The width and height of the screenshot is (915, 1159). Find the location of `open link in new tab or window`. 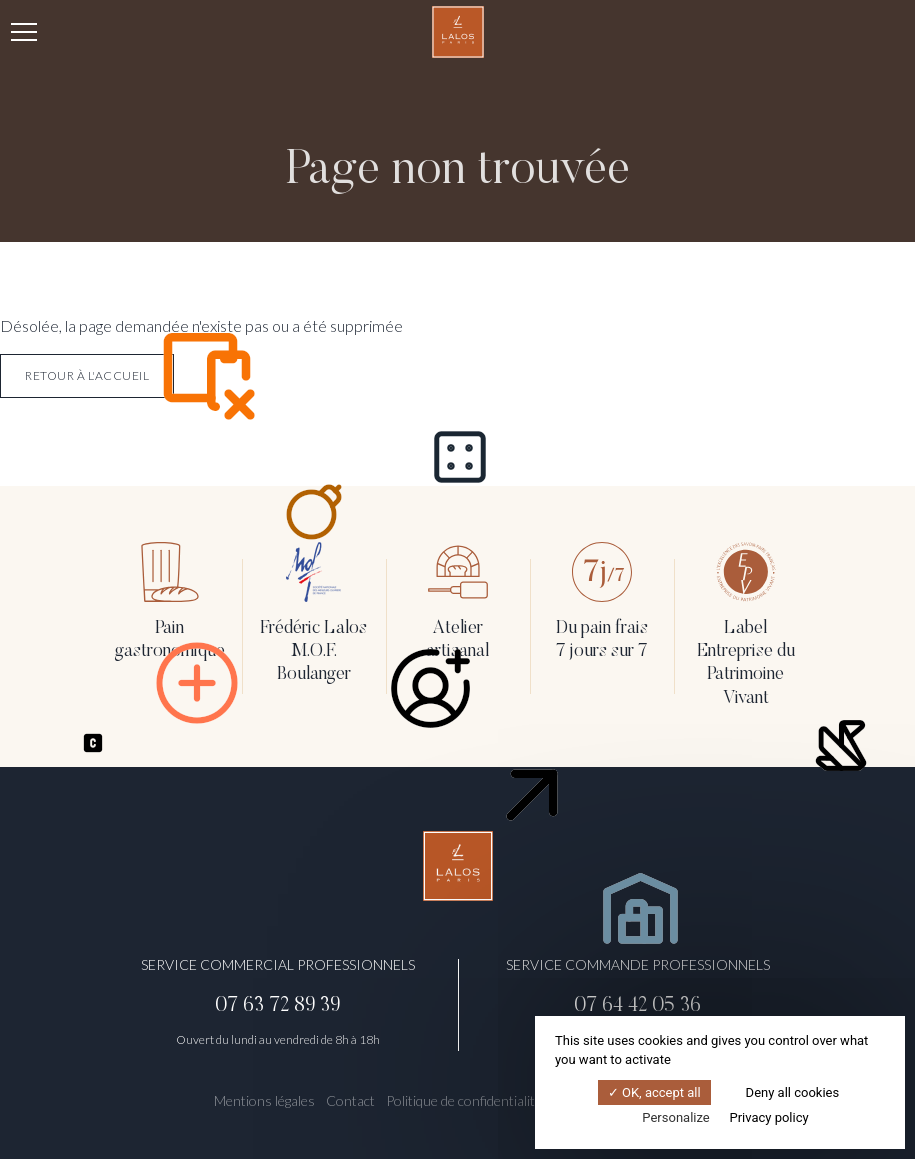

open link in new tab or window is located at coordinates (532, 795).